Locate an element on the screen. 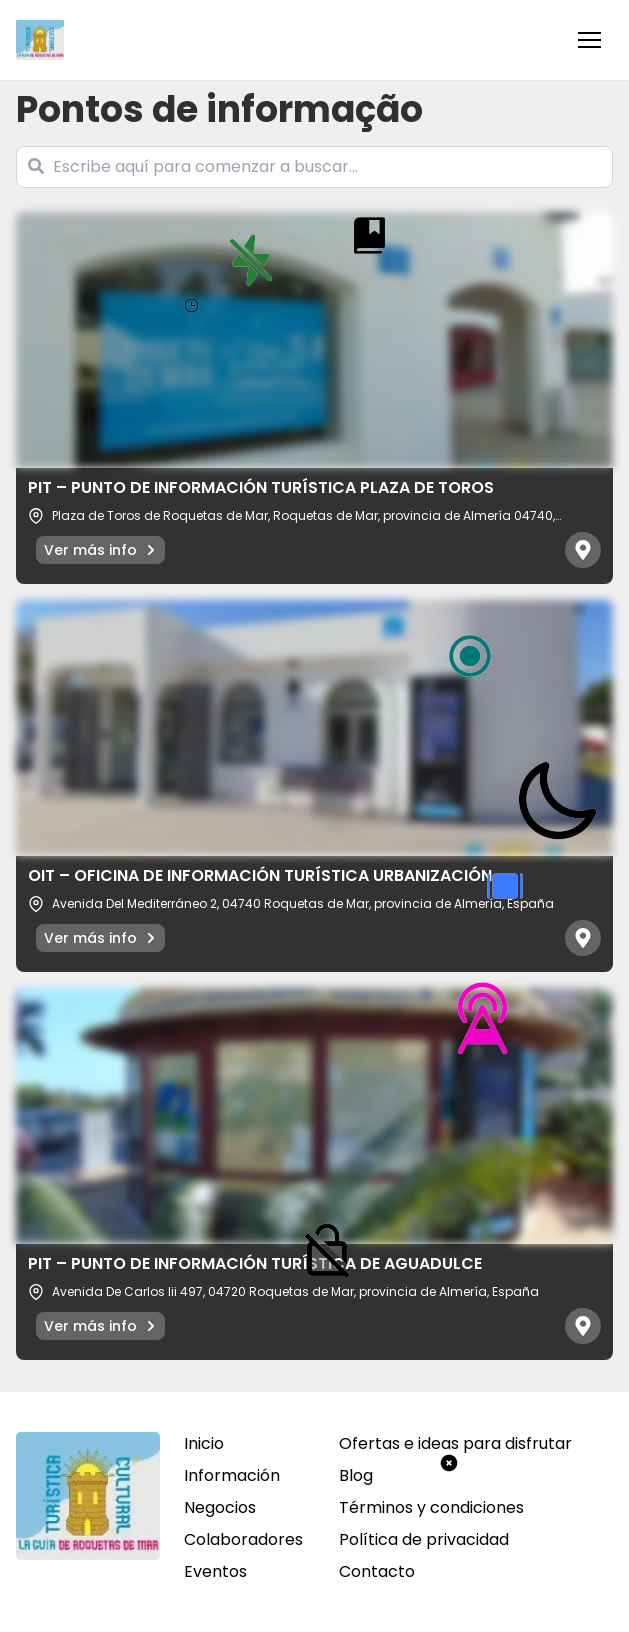 The height and width of the screenshot is (1632, 629). disable camera flash is located at coordinates (251, 260).